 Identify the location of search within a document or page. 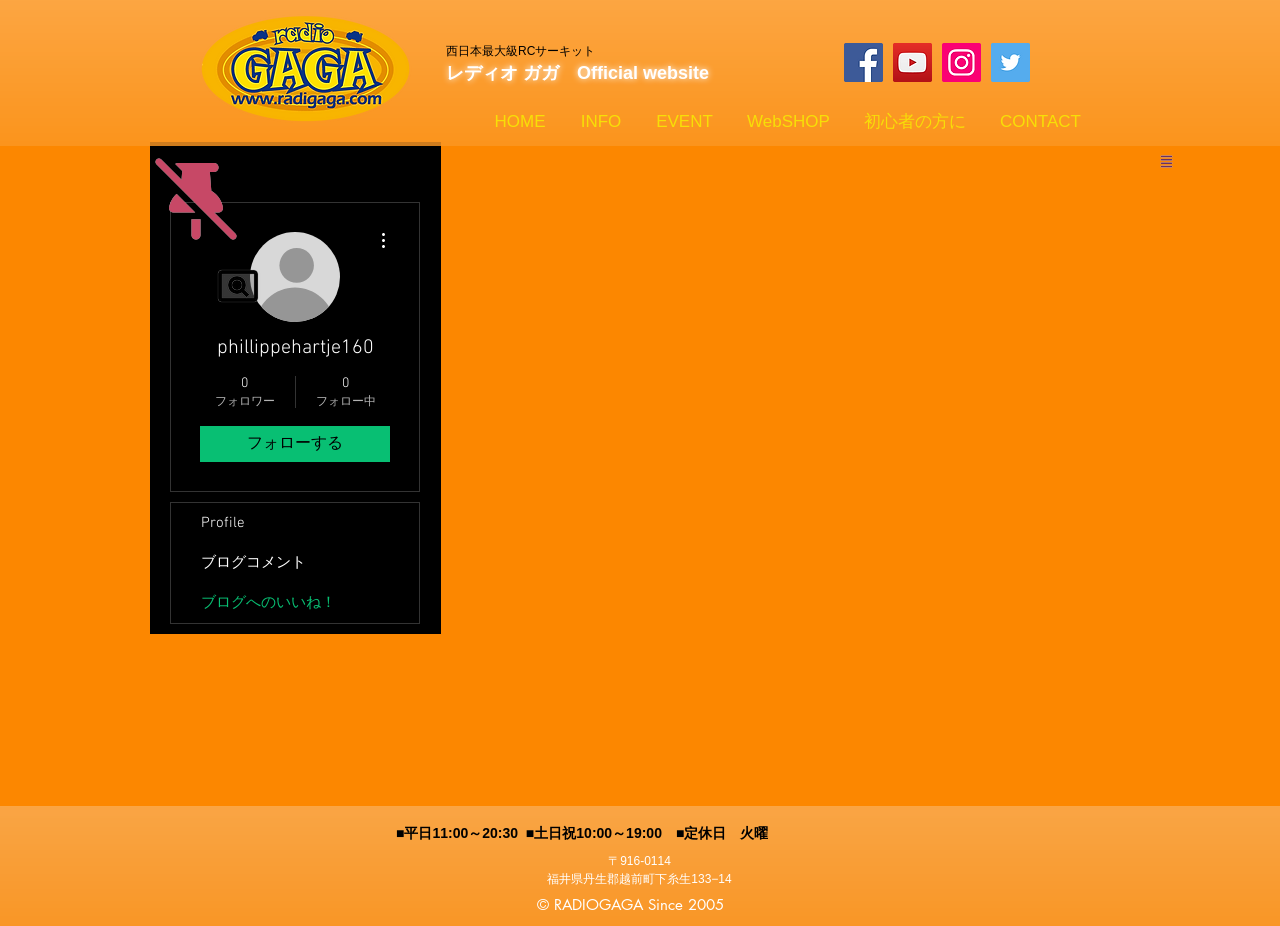
(238, 286).